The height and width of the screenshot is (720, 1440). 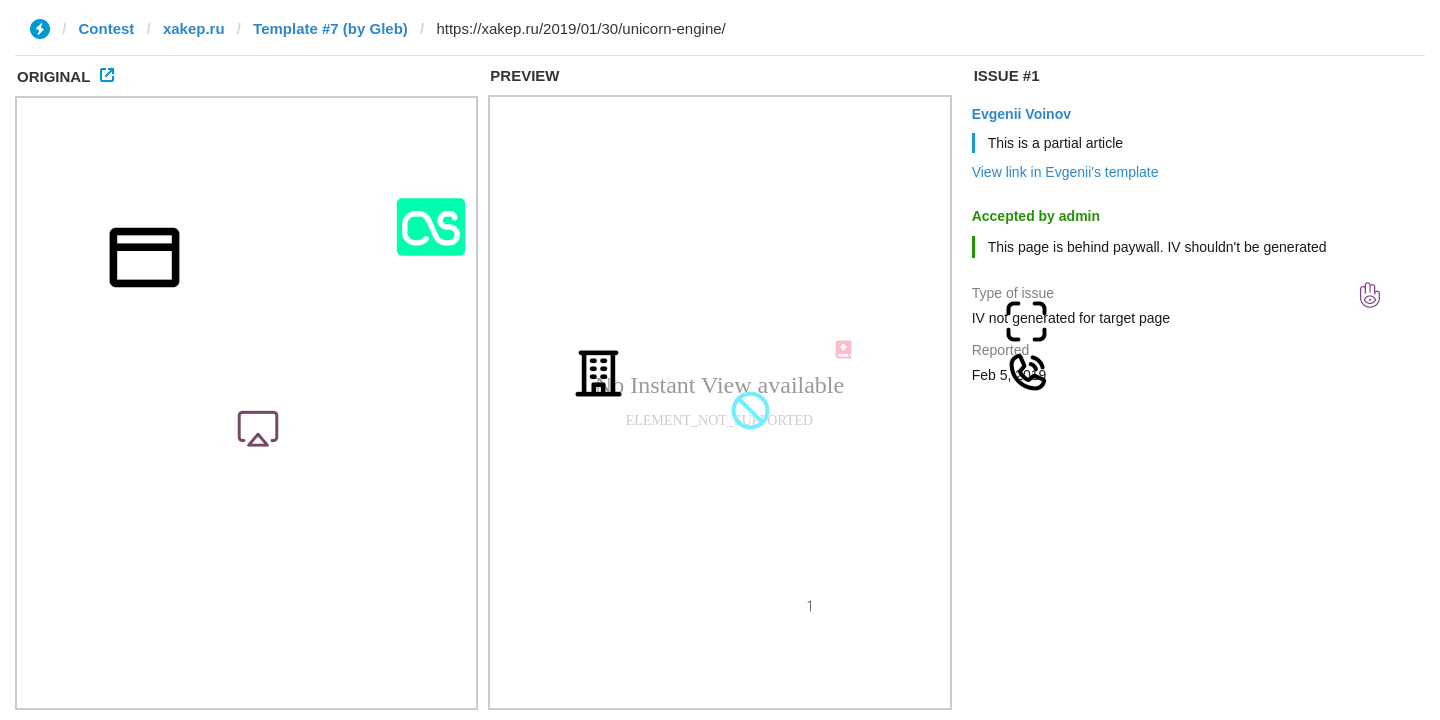 I want to click on view office or business location, so click(x=598, y=373).